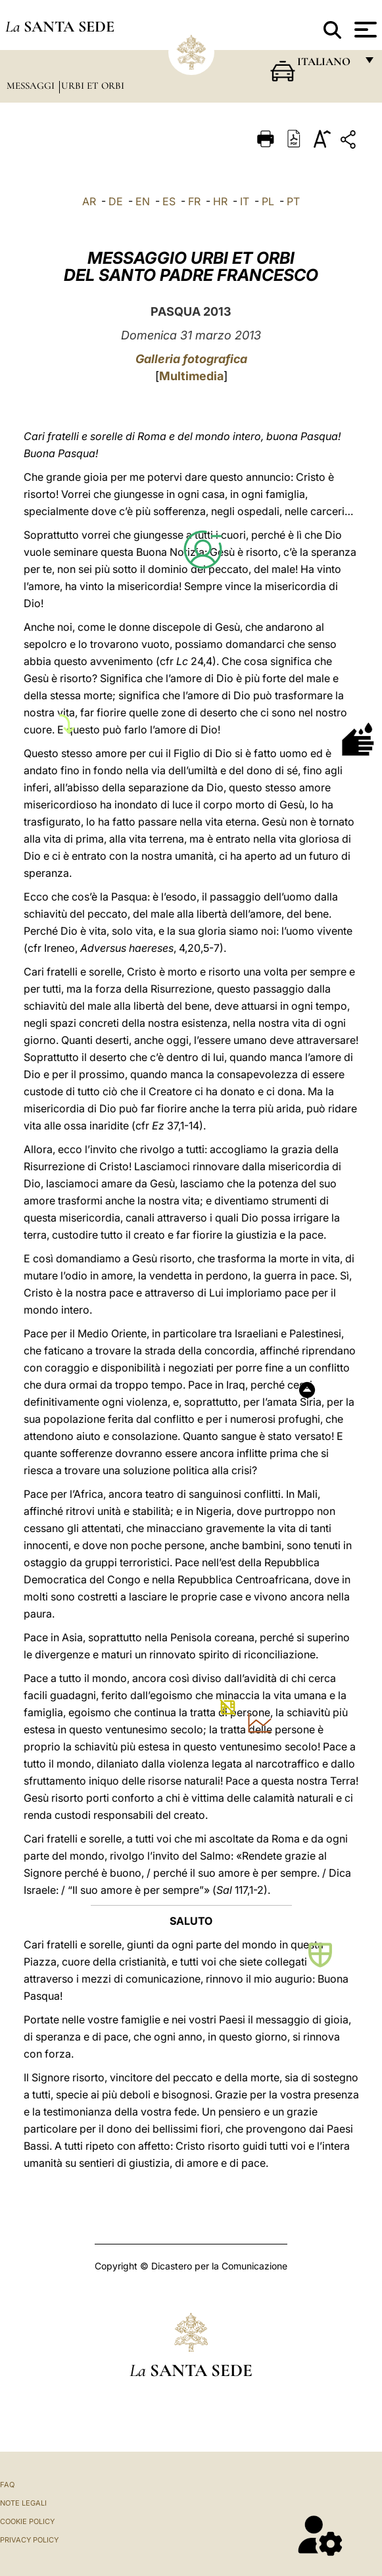  Describe the element at coordinates (203, 549) in the screenshot. I see `remove a user from your contacts` at that location.